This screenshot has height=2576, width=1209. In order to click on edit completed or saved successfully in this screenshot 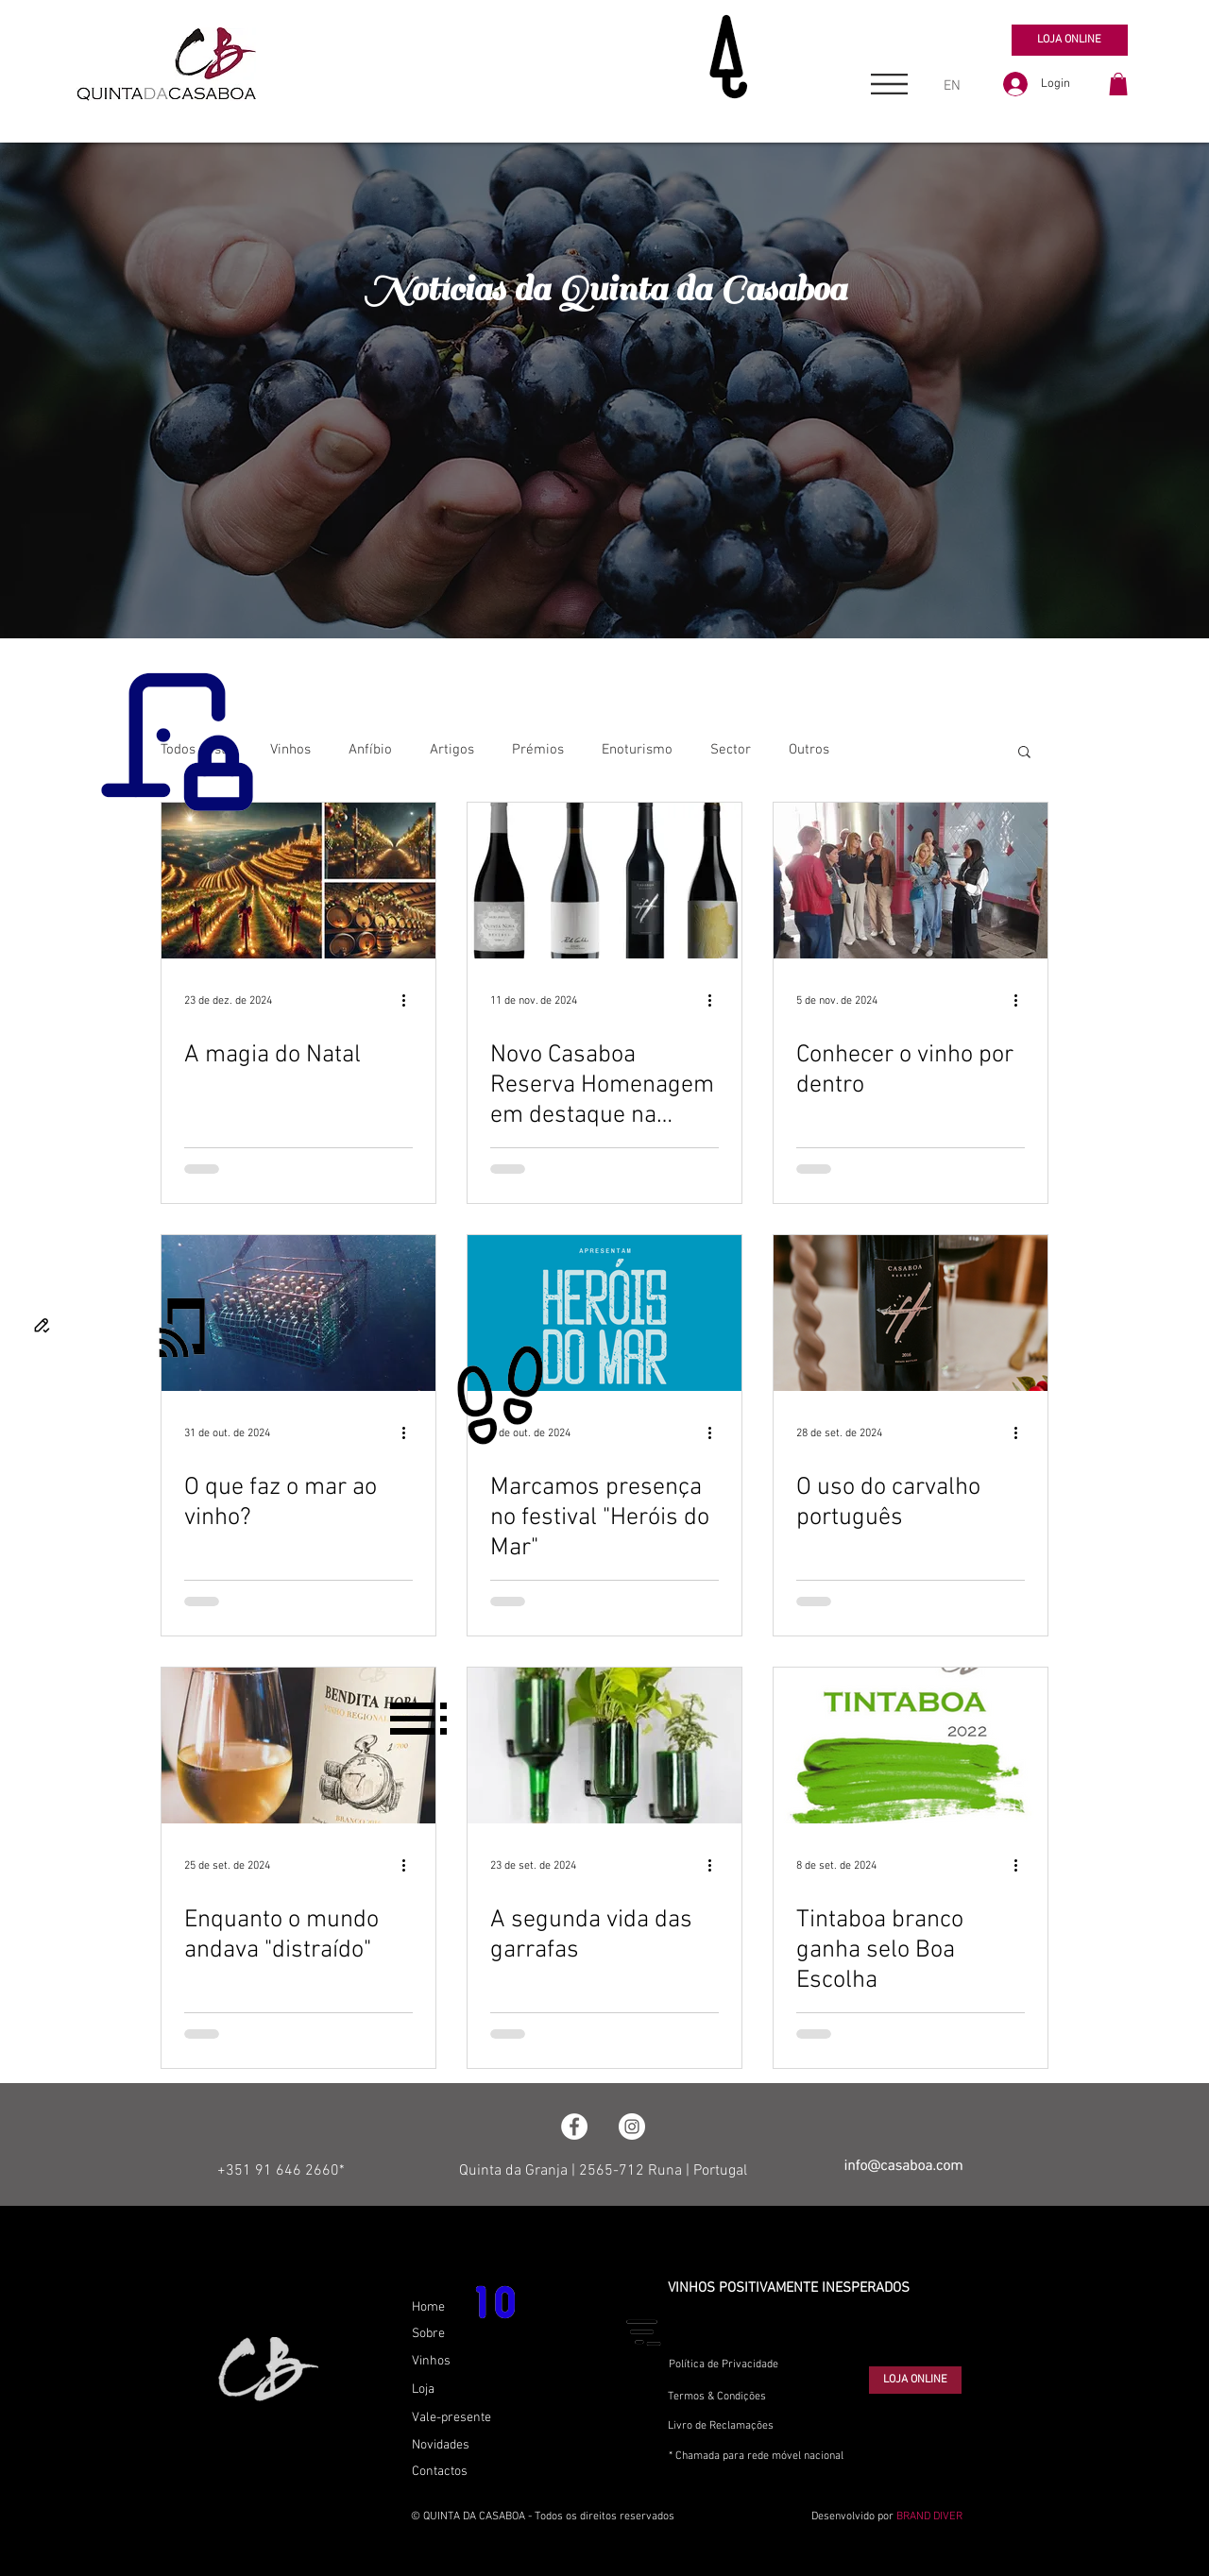, I will do `click(42, 1325)`.